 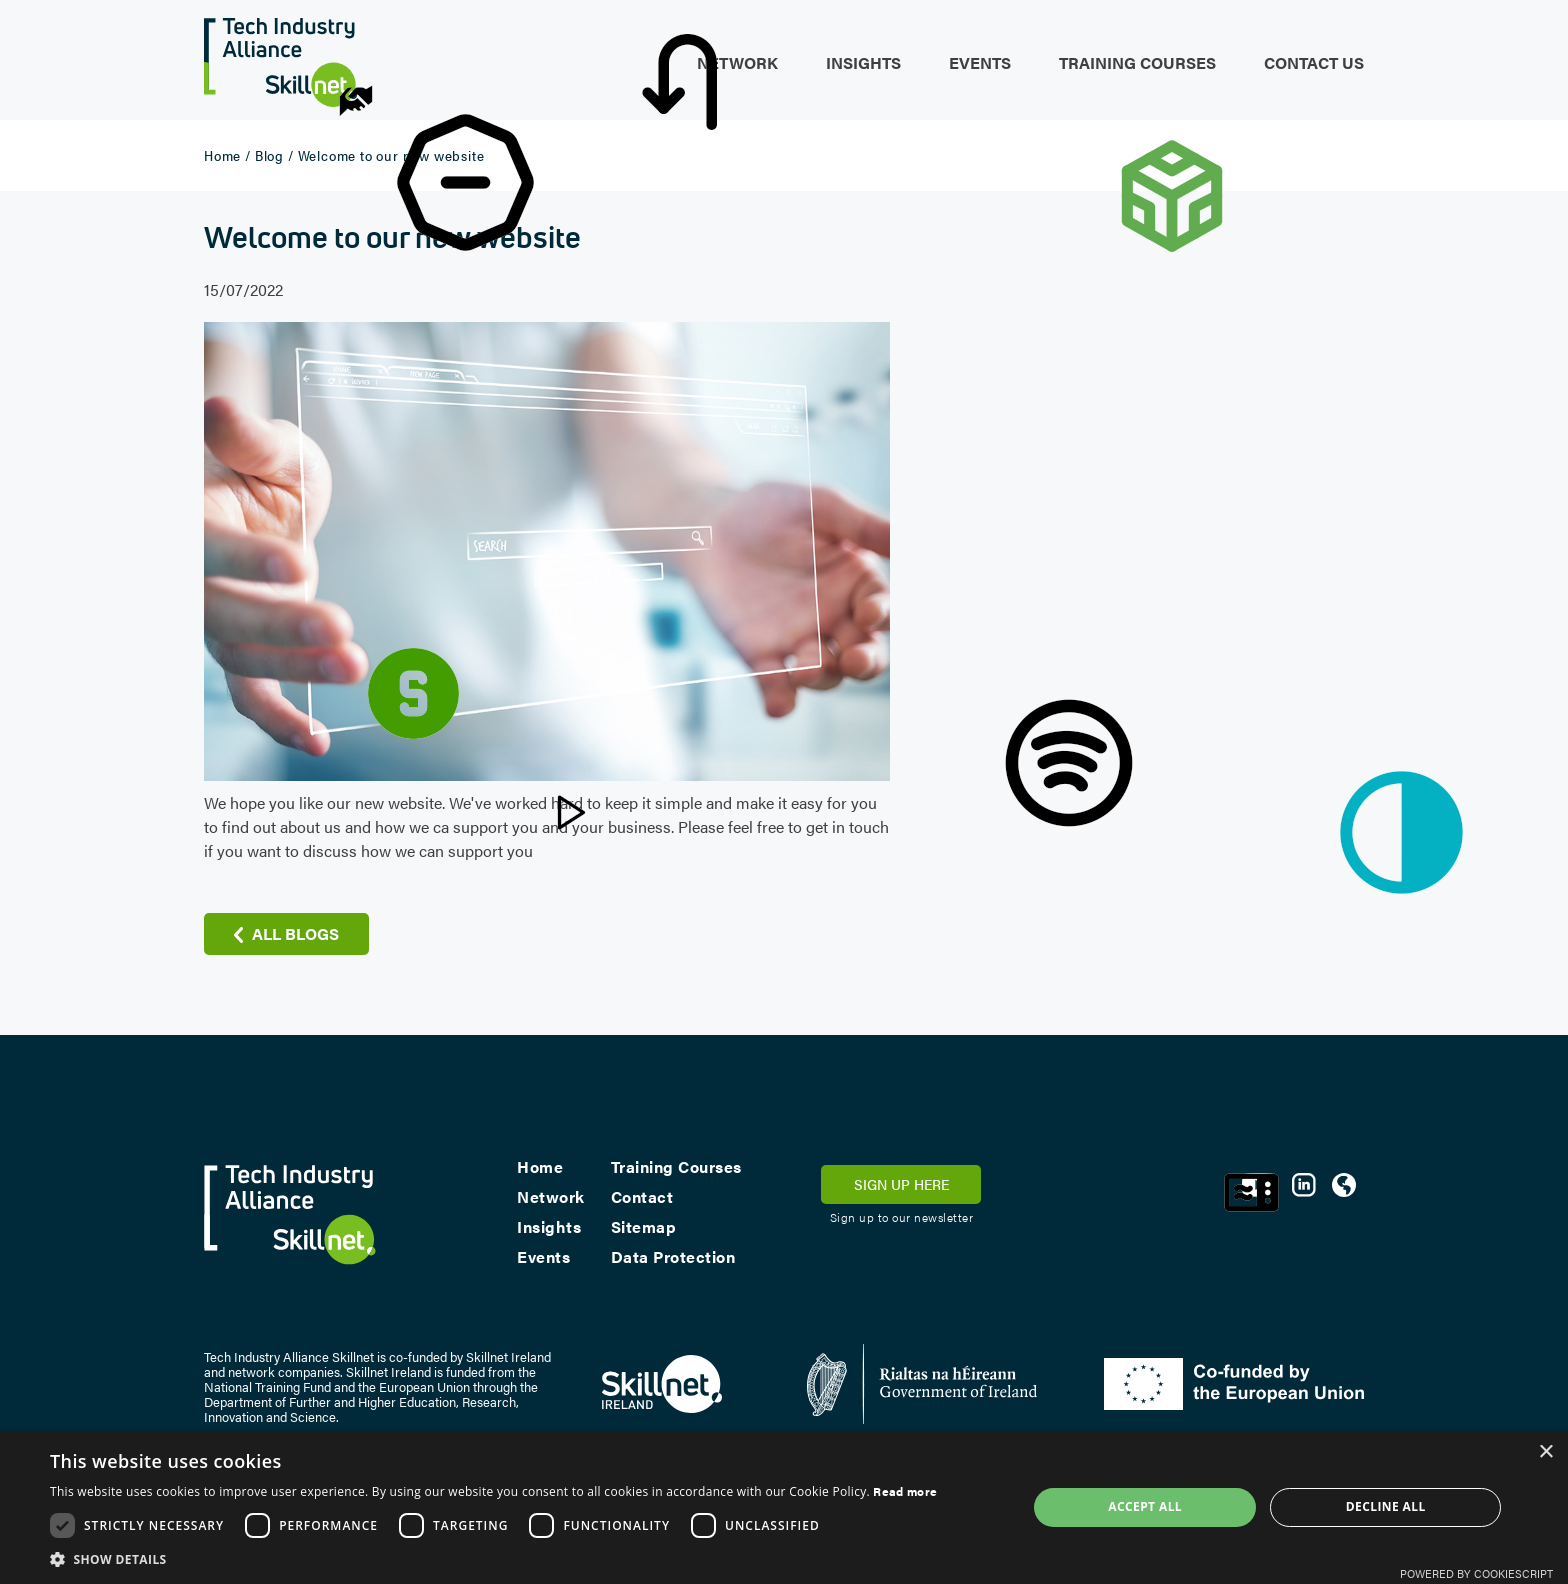 I want to click on open CodeSandbox development environment, so click(x=1172, y=196).